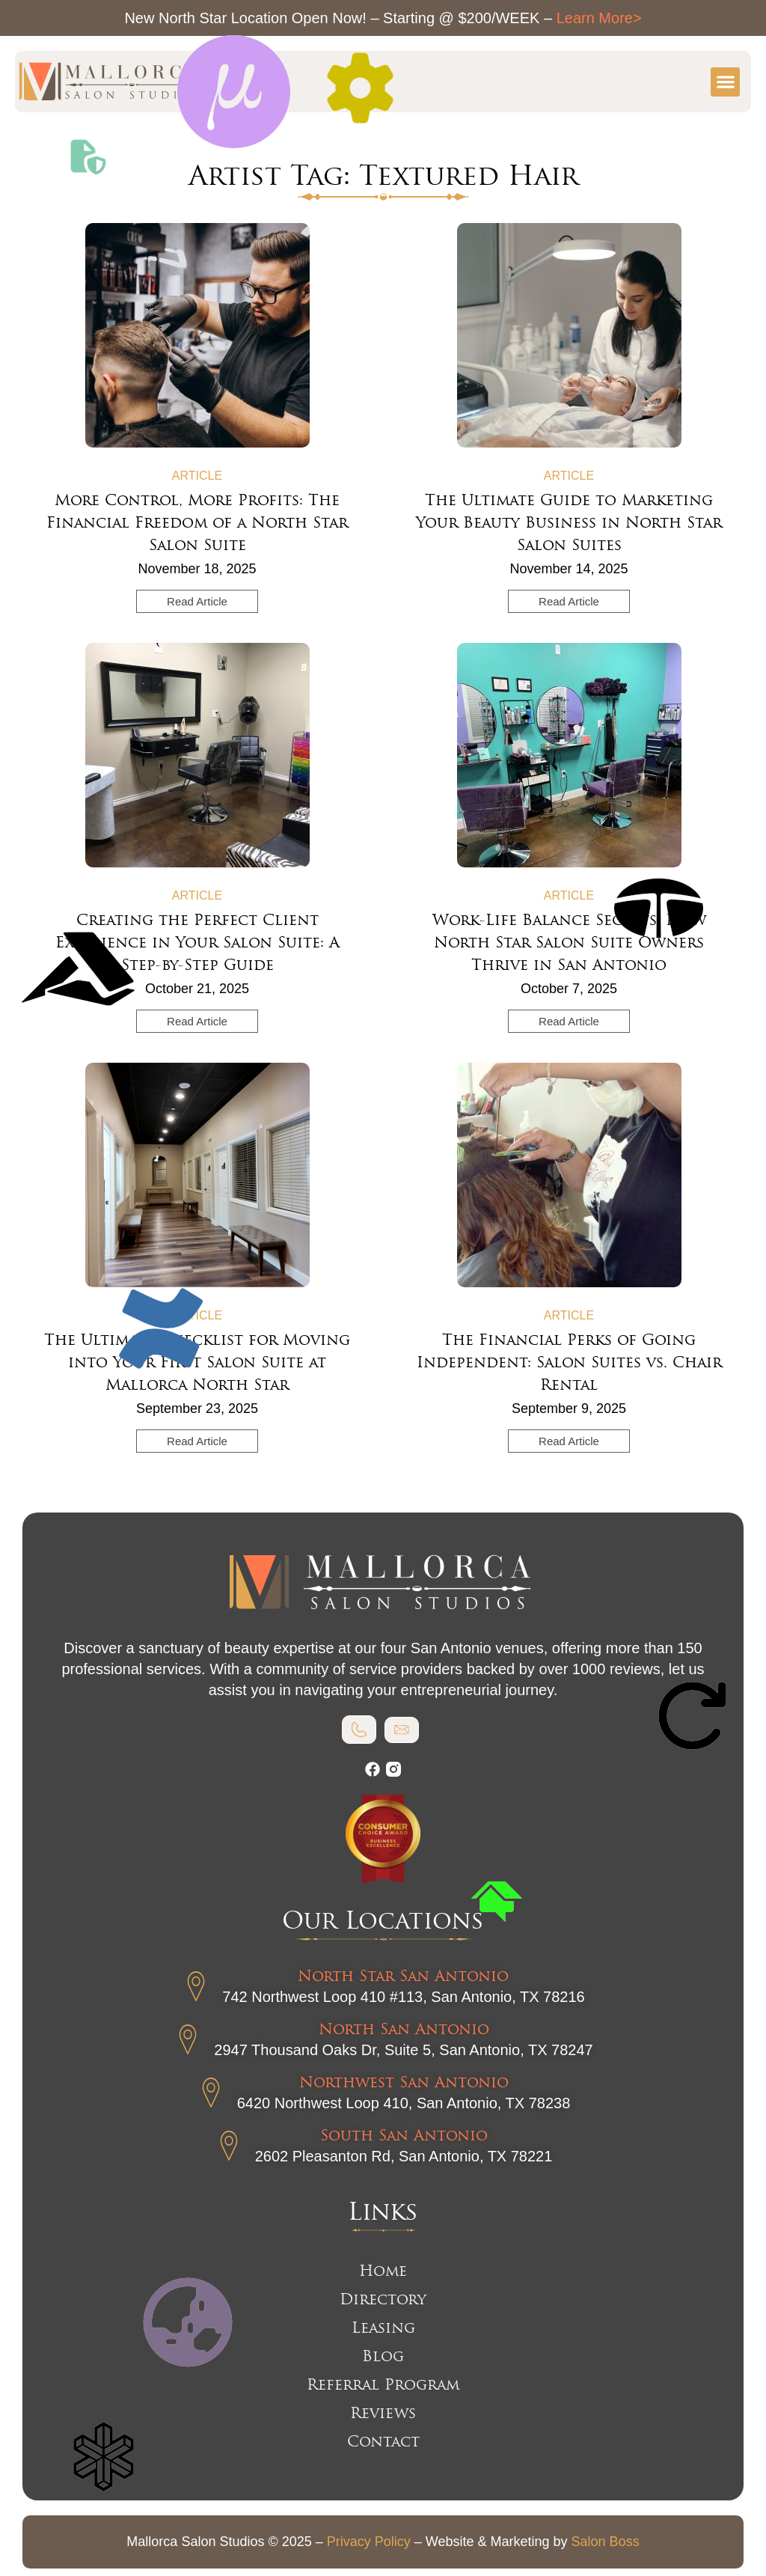 The height and width of the screenshot is (2576, 766). Describe the element at coordinates (188, 2322) in the screenshot. I see `view asia-pacific region settings` at that location.